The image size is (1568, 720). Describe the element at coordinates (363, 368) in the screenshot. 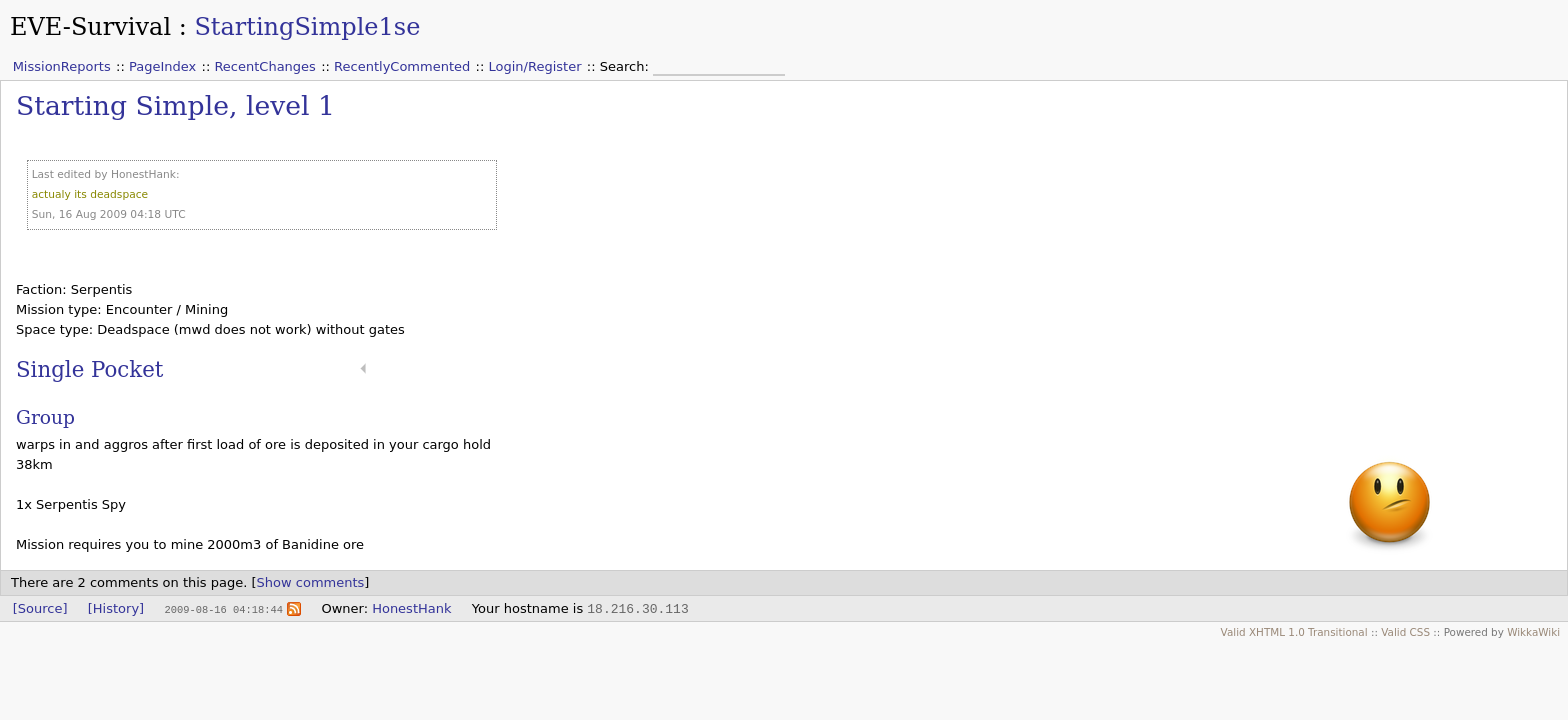

I see `navigate to the previous item or screen` at that location.